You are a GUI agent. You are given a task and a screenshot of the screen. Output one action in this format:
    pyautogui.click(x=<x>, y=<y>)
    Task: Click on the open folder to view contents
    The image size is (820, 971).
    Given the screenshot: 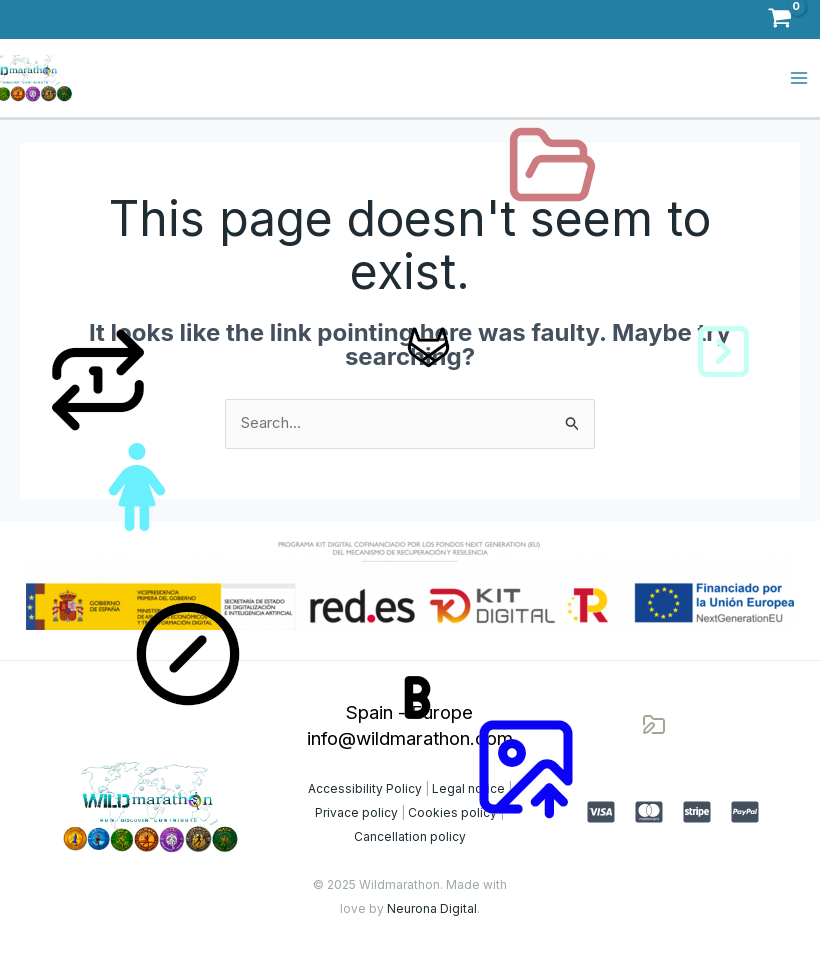 What is the action you would take?
    pyautogui.click(x=552, y=166)
    